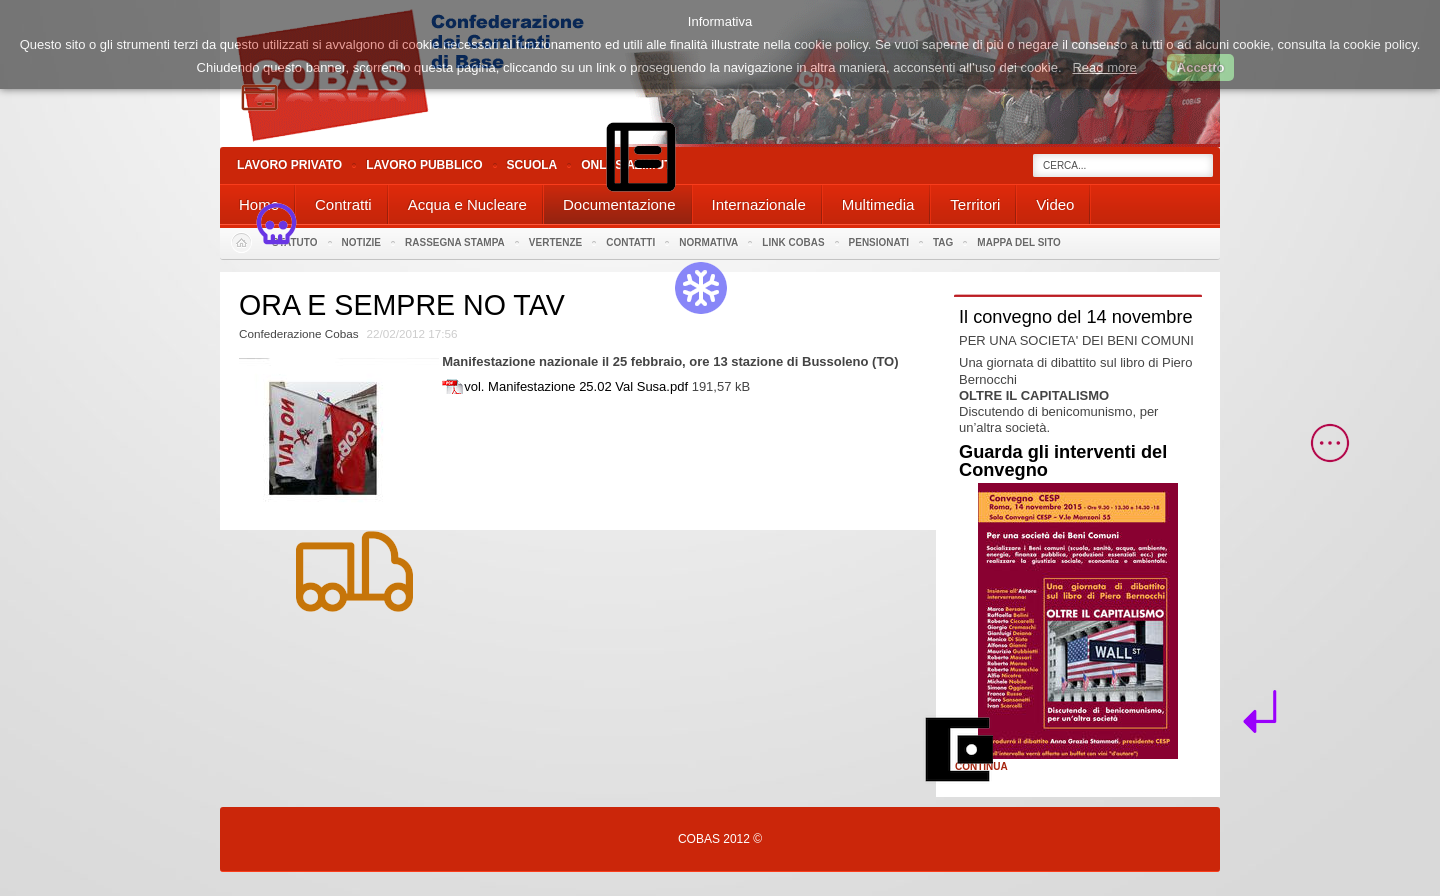  I want to click on open notes or notebook, so click(641, 157).